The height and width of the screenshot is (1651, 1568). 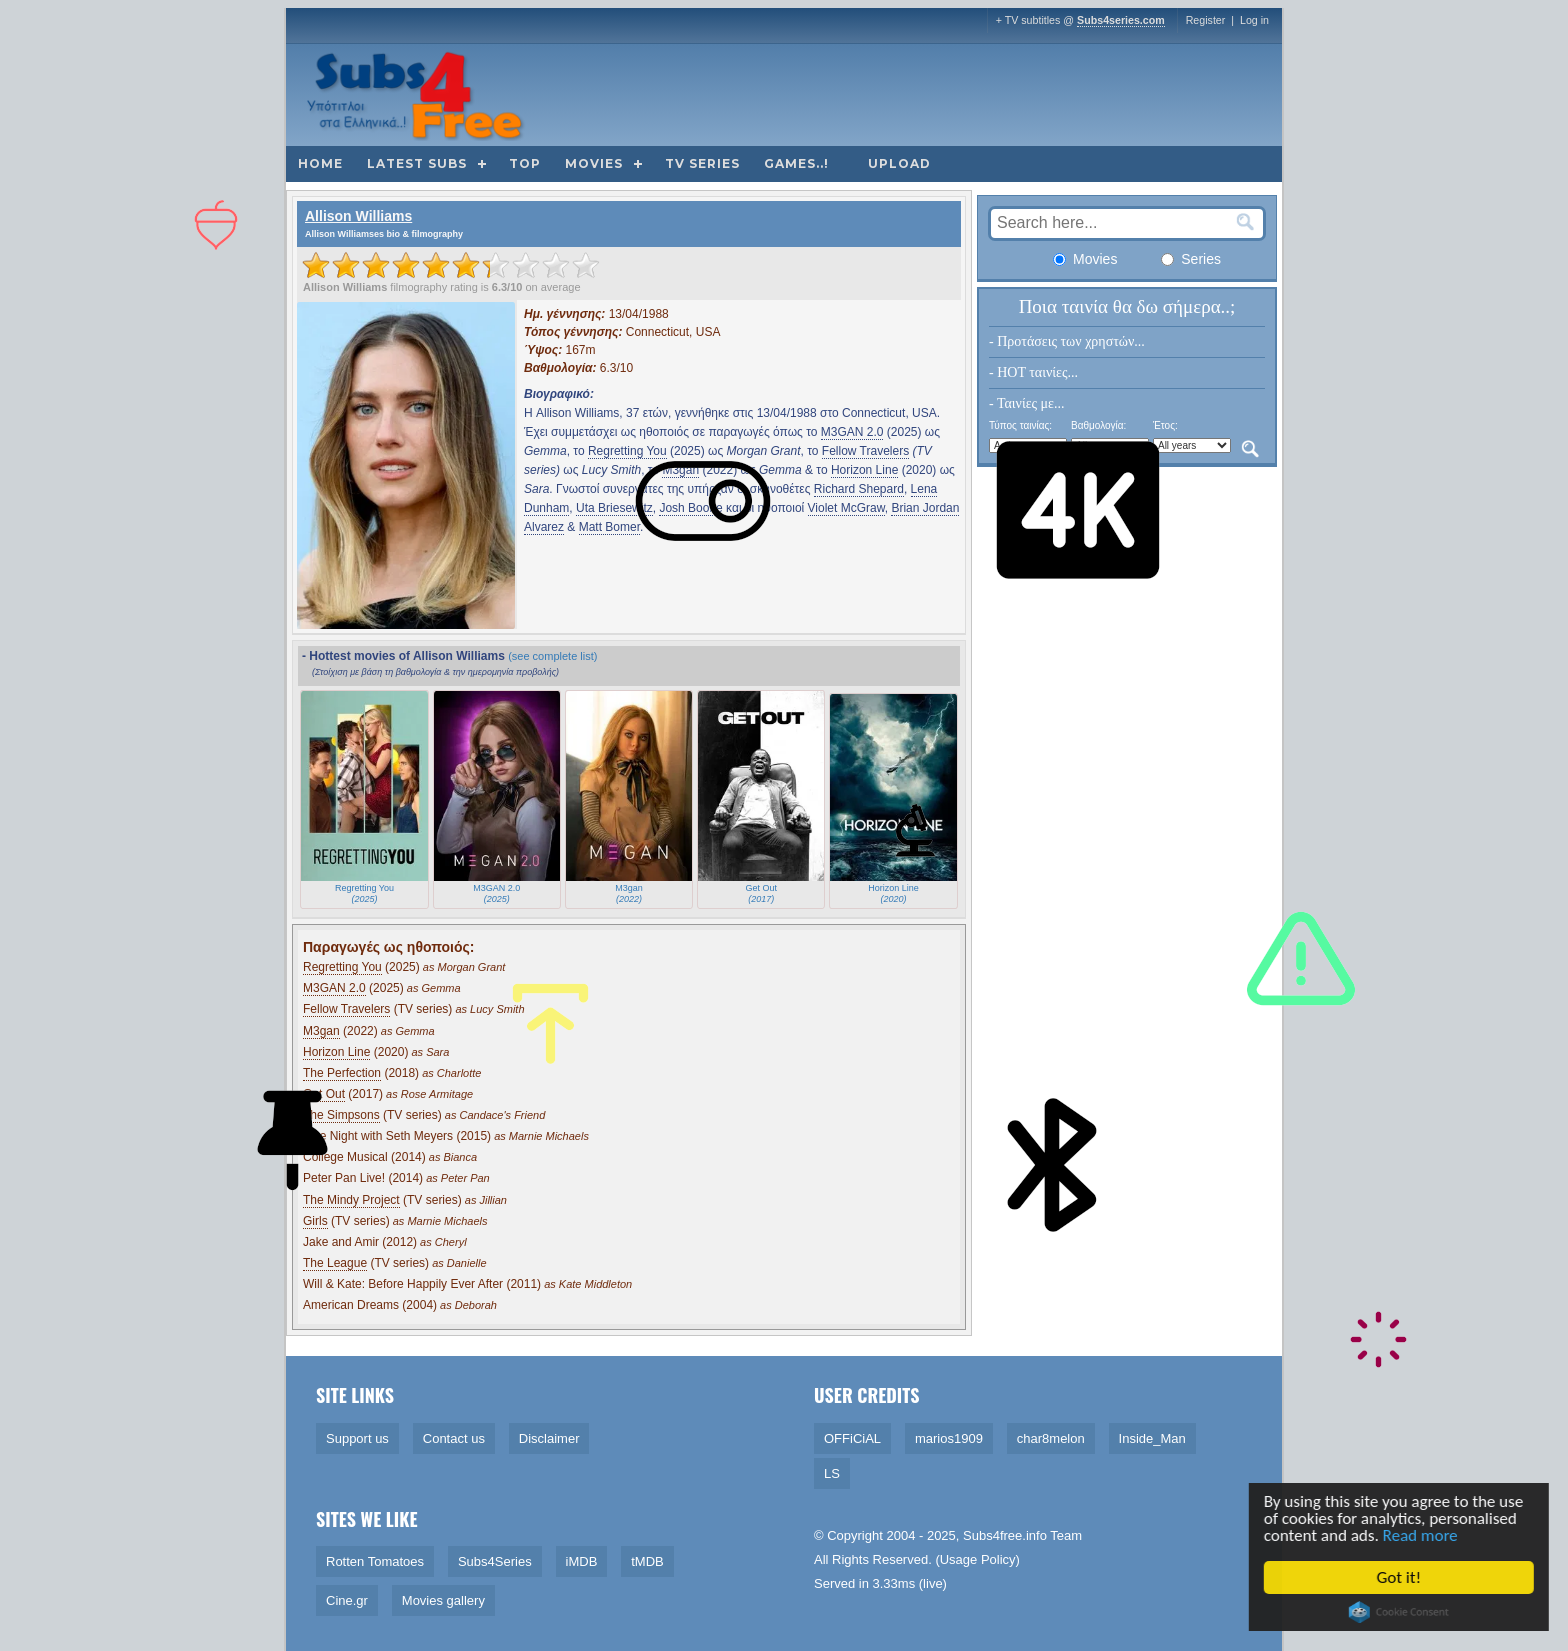 What do you see at coordinates (915, 831) in the screenshot?
I see `access science or laboratory features` at bounding box center [915, 831].